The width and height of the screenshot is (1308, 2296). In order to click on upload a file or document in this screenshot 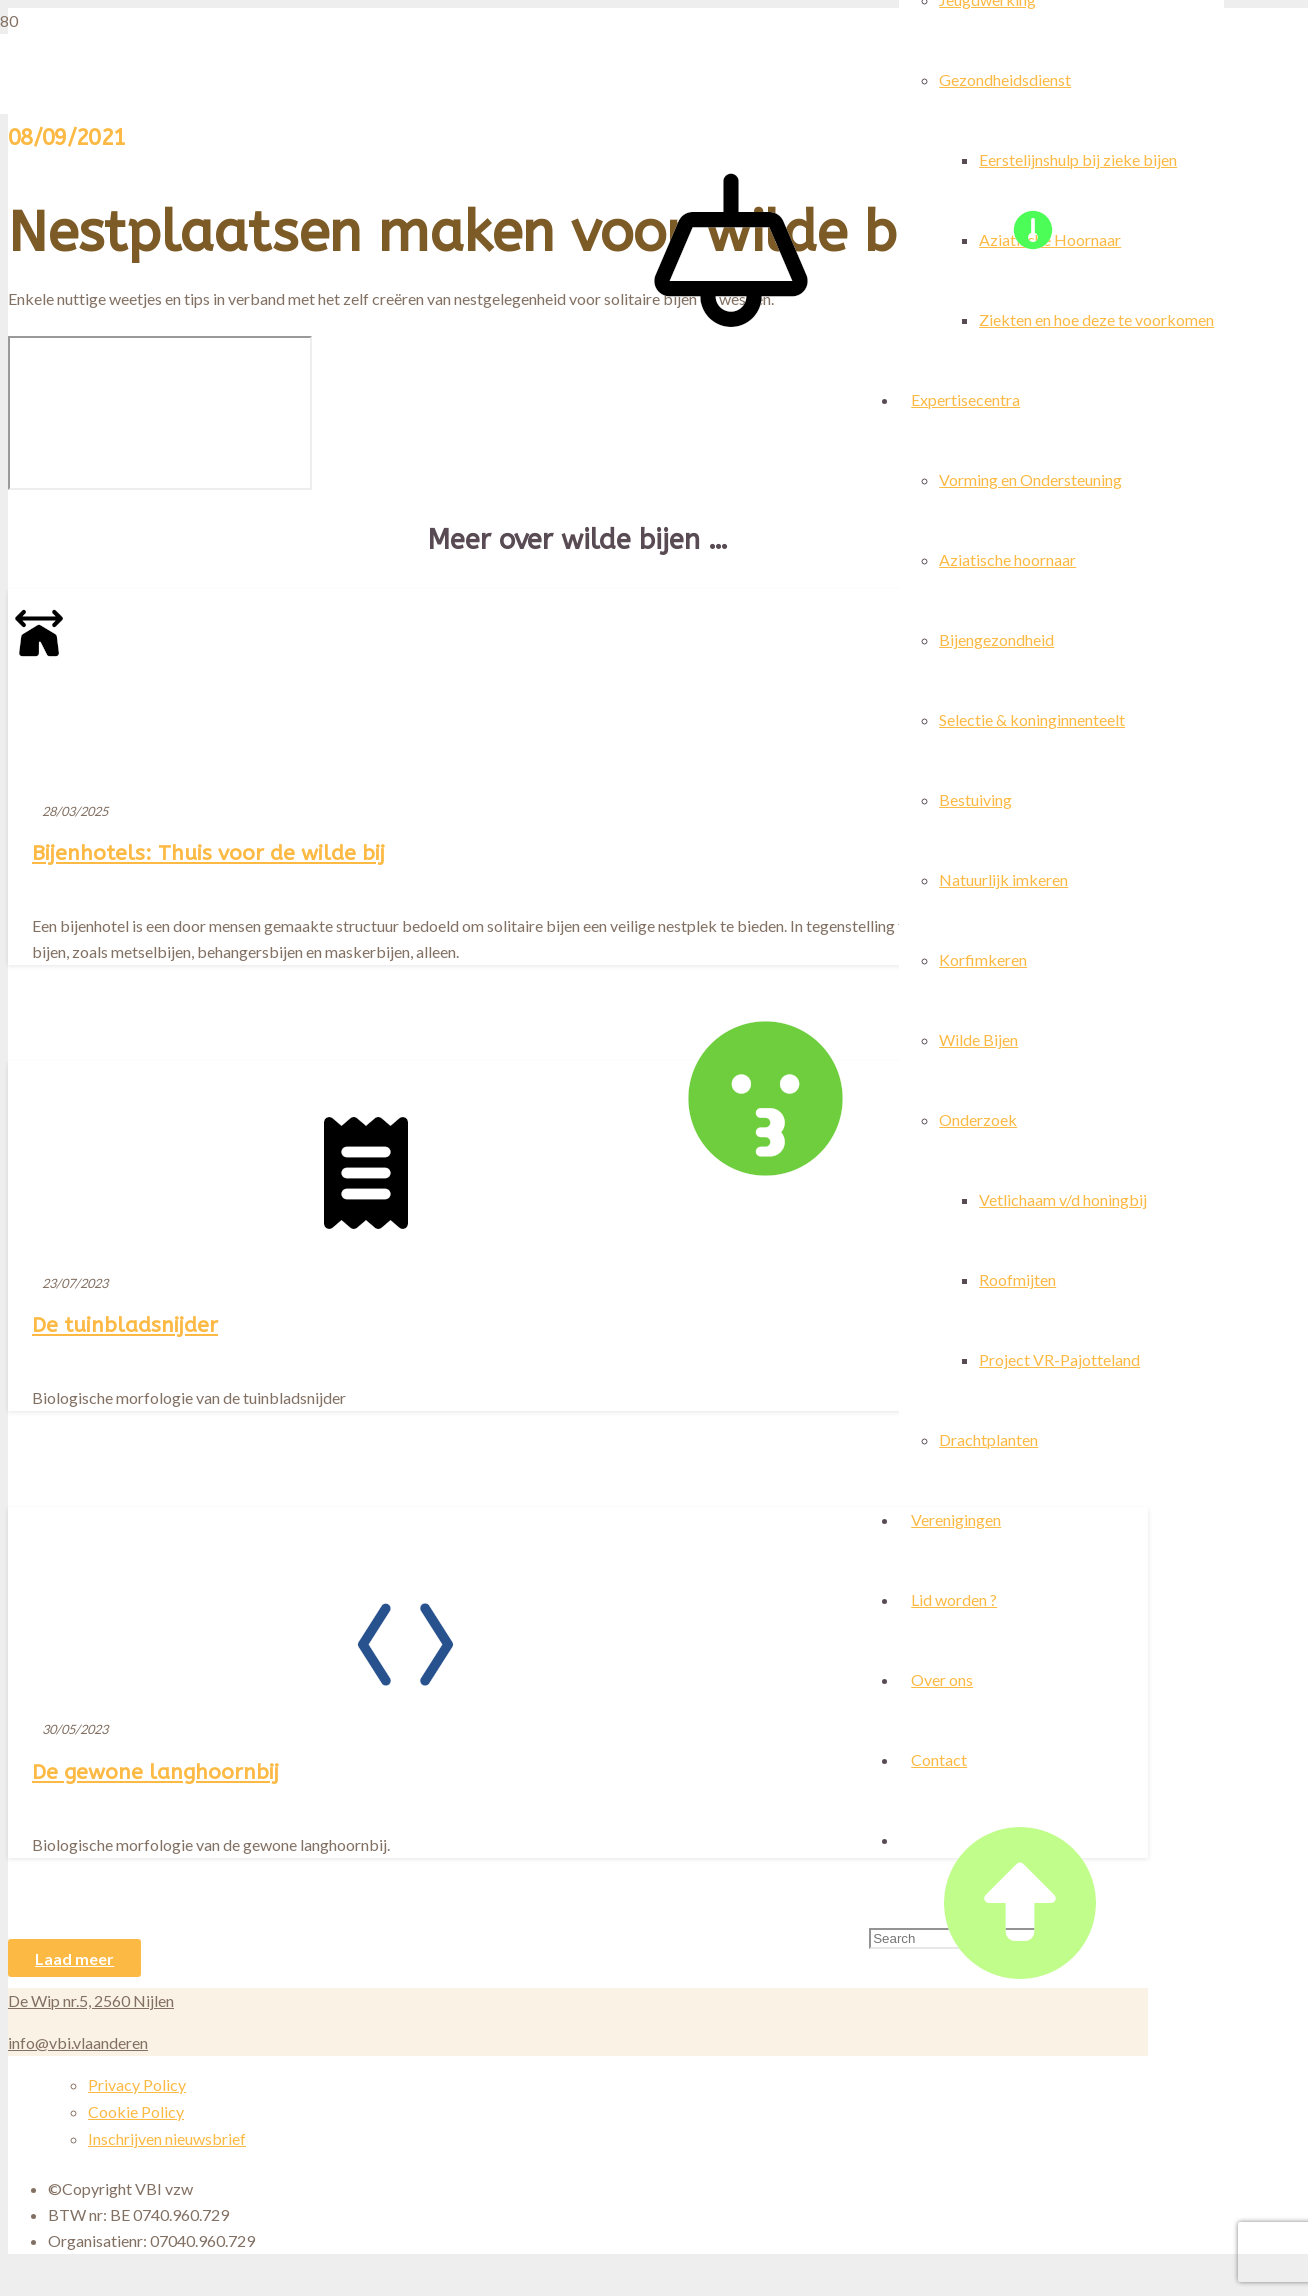, I will do `click(1020, 1903)`.